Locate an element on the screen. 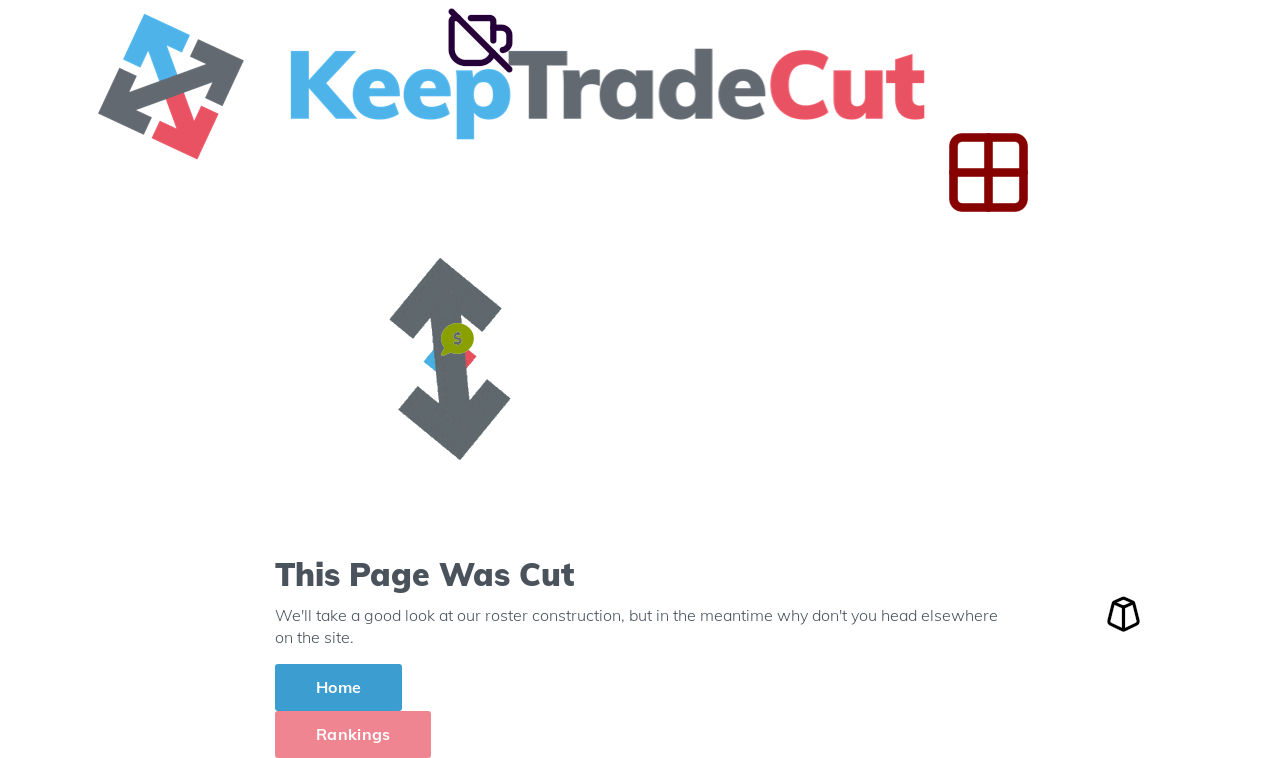  view payment or billing messages is located at coordinates (457, 339).